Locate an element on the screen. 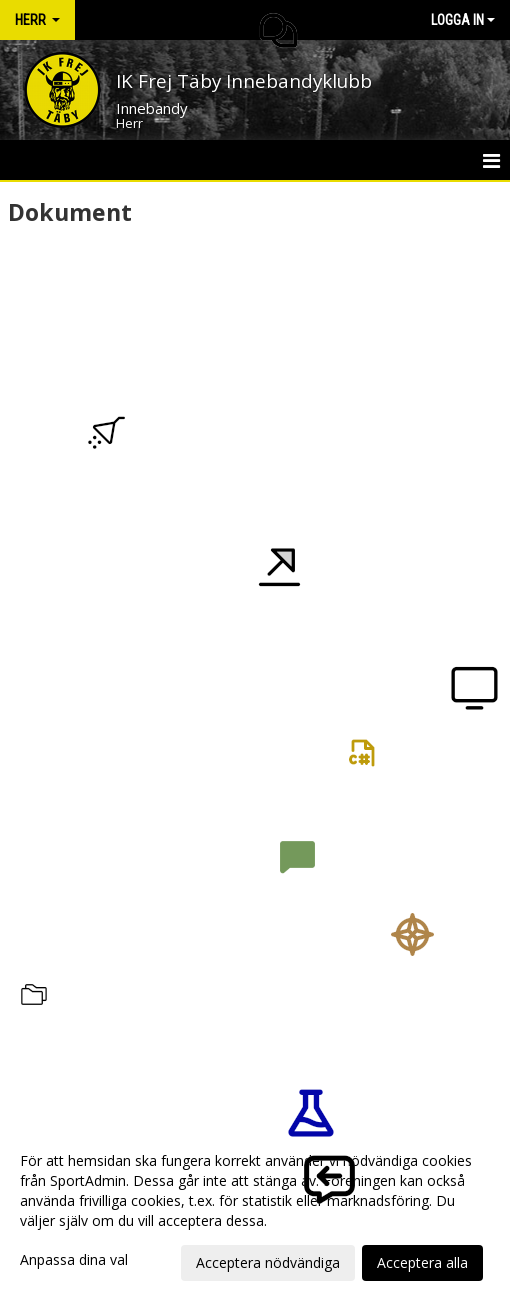 This screenshot has width=510, height=1301. view compass or navigation orientation is located at coordinates (412, 934).